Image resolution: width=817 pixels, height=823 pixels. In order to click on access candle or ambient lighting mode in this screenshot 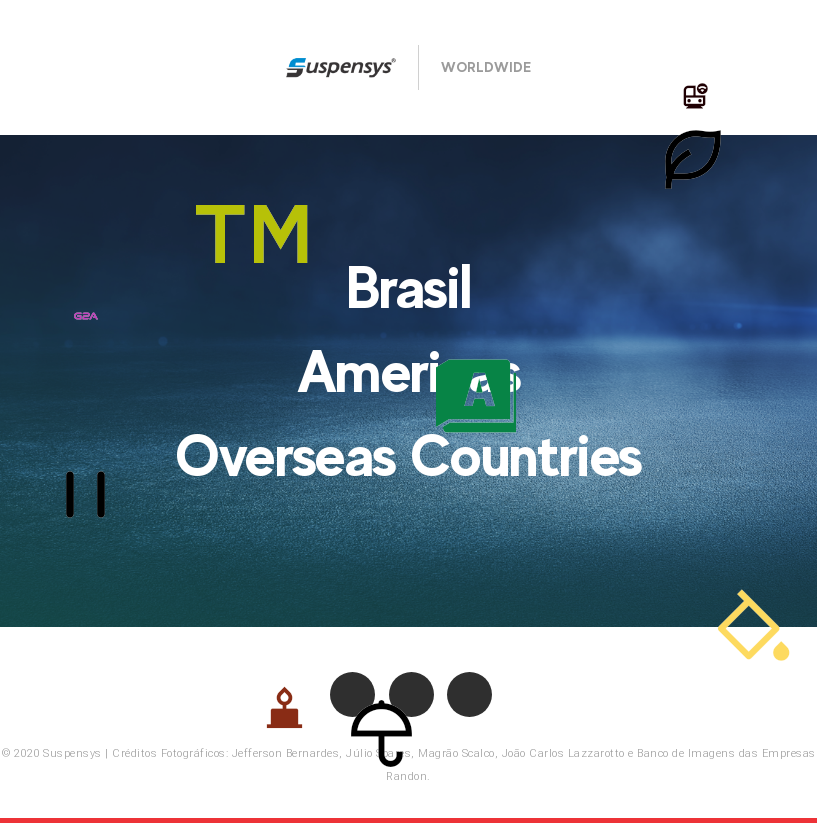, I will do `click(284, 708)`.